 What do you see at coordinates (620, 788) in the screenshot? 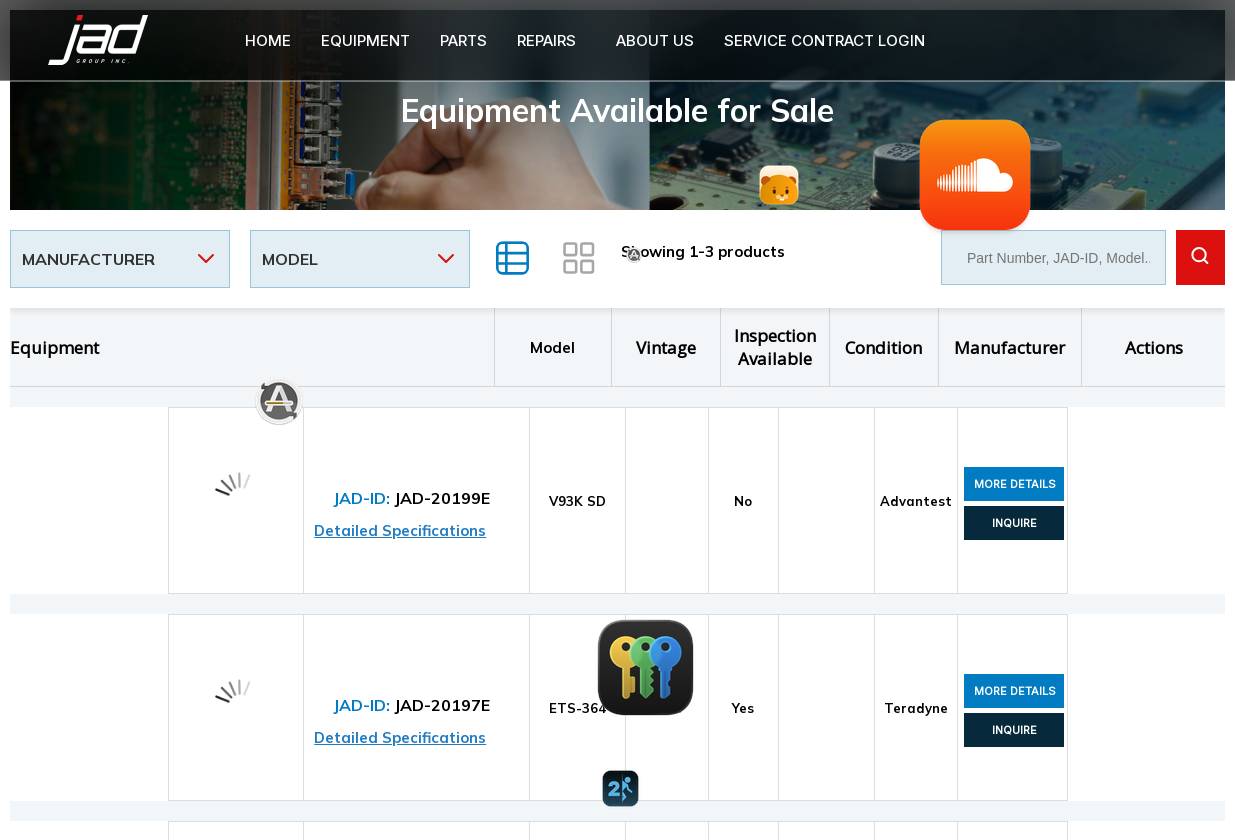
I see `launch portal 2 game` at bounding box center [620, 788].